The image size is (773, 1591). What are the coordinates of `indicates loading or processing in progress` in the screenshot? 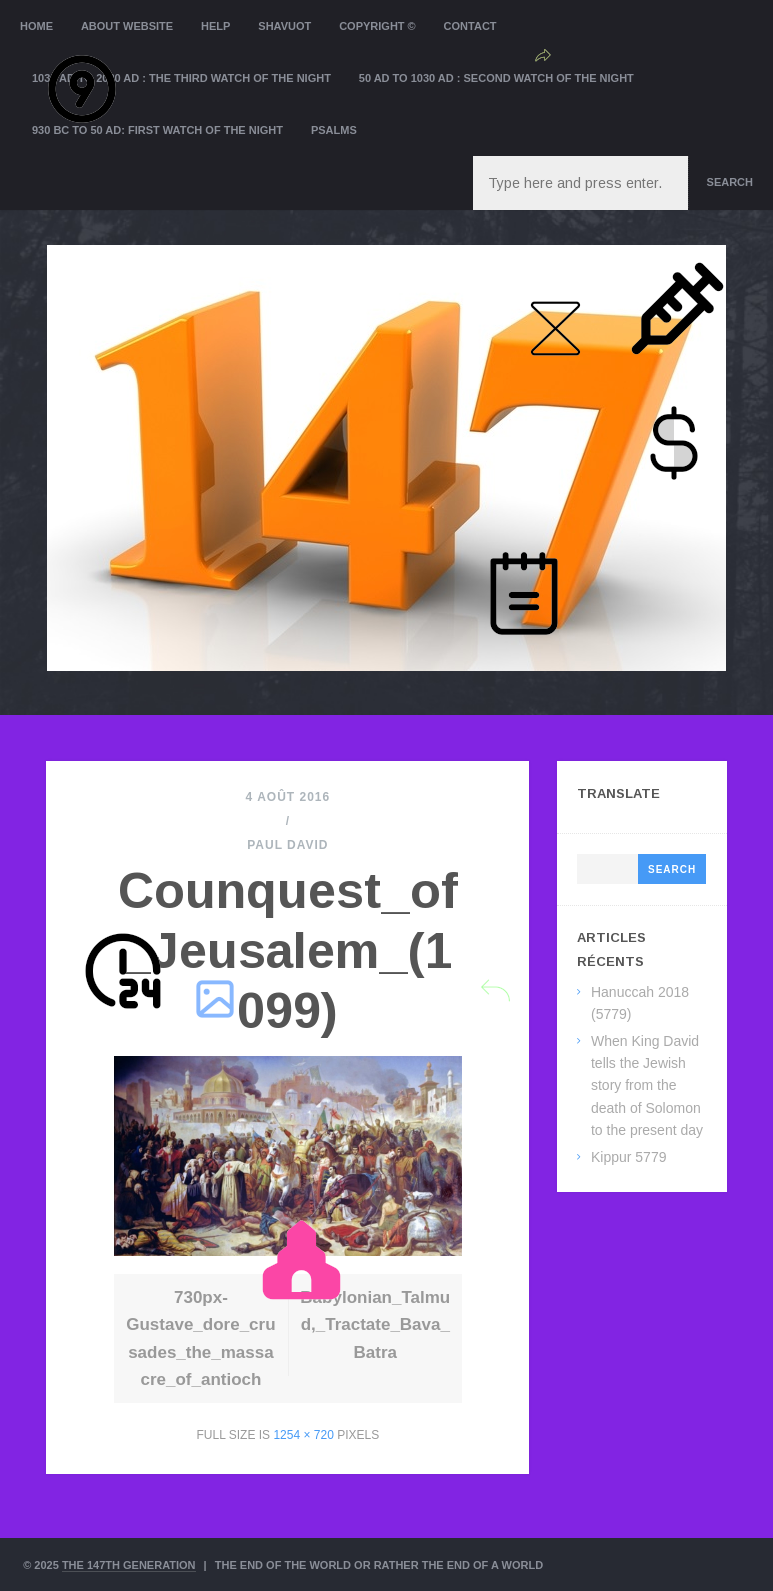 It's located at (555, 328).